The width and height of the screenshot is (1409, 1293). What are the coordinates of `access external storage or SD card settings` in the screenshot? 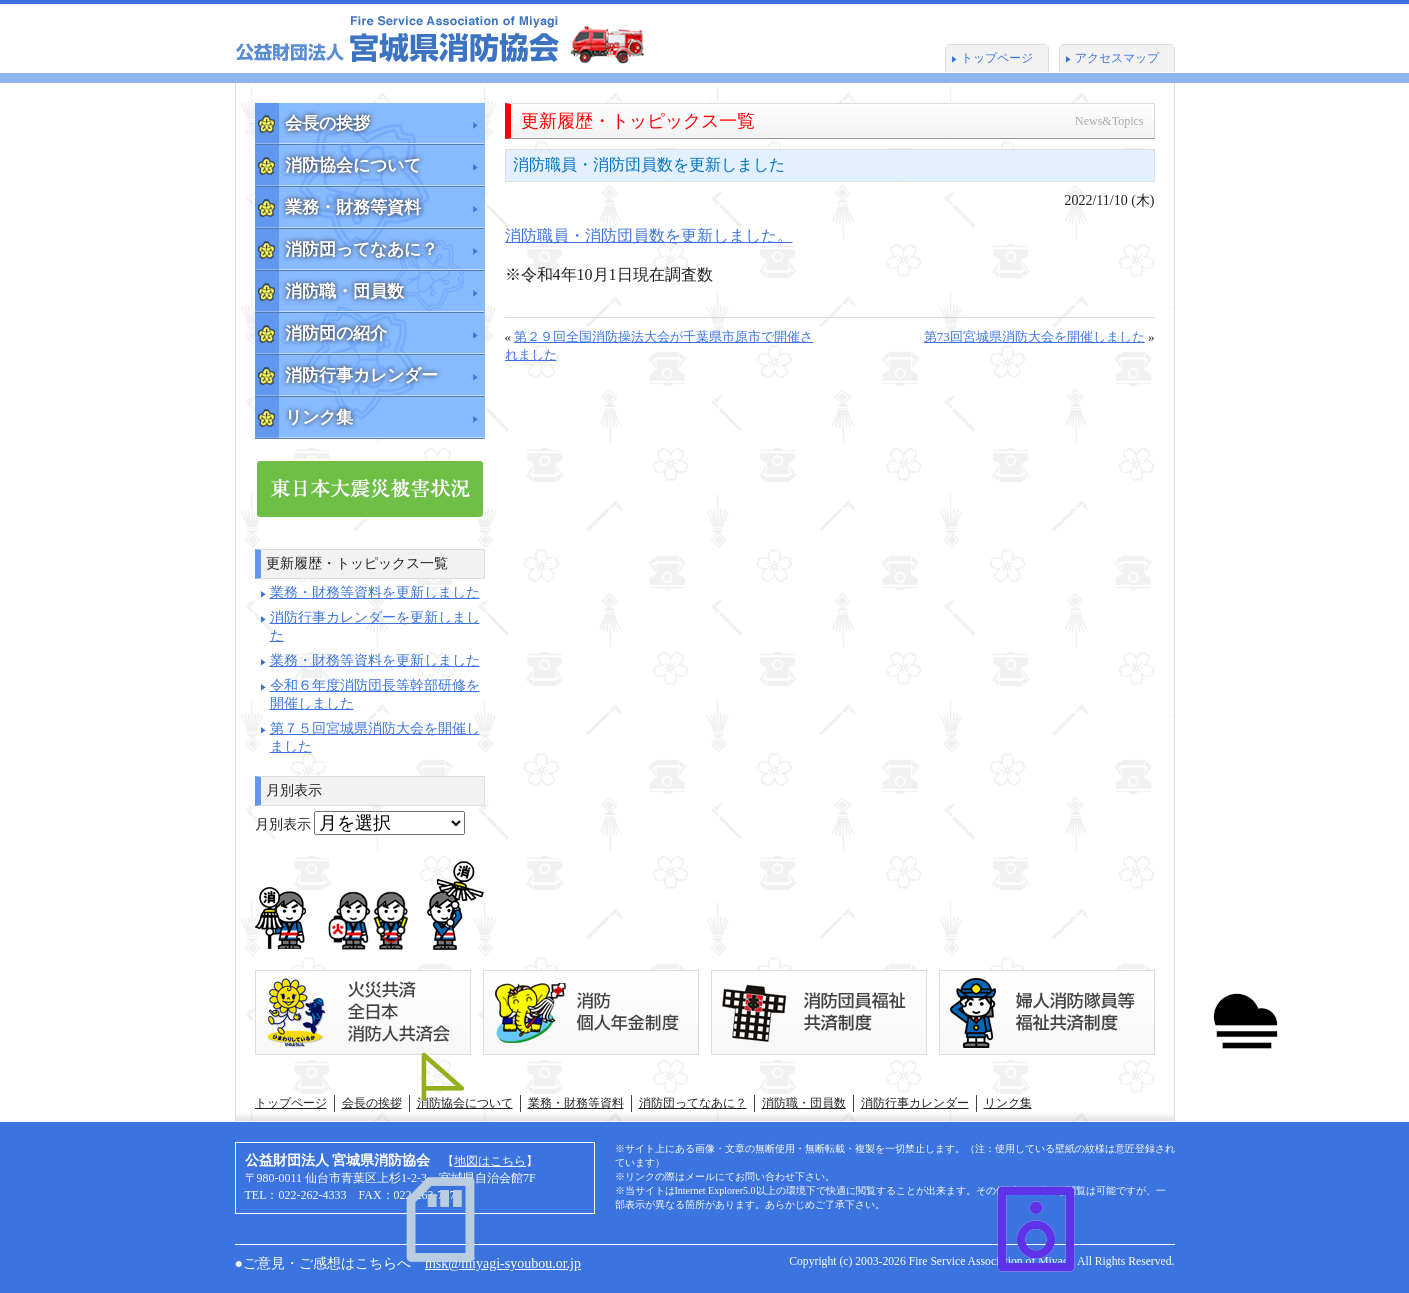 It's located at (440, 1219).